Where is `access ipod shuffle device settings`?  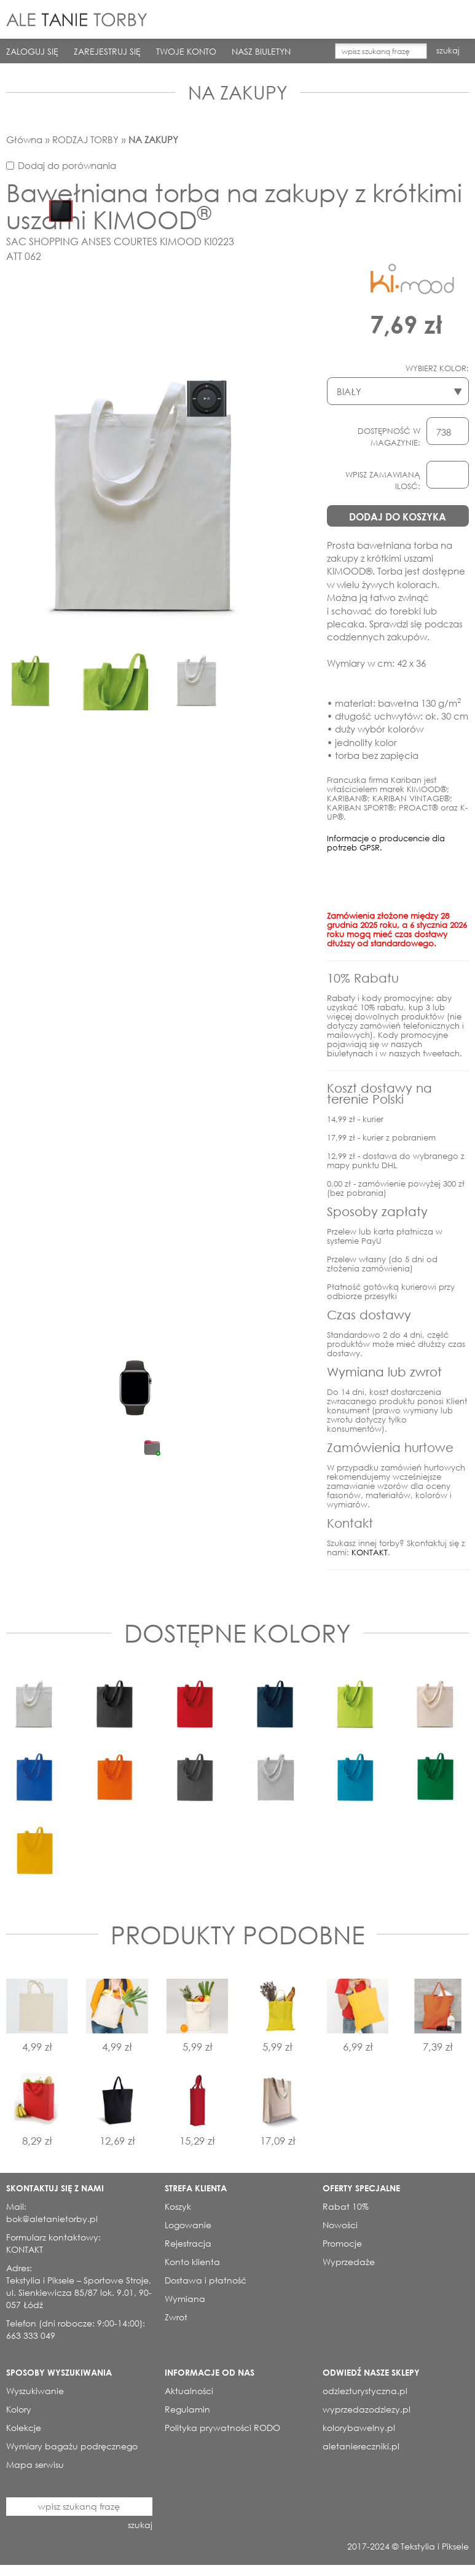 access ipod shuffle device settings is located at coordinates (206, 398).